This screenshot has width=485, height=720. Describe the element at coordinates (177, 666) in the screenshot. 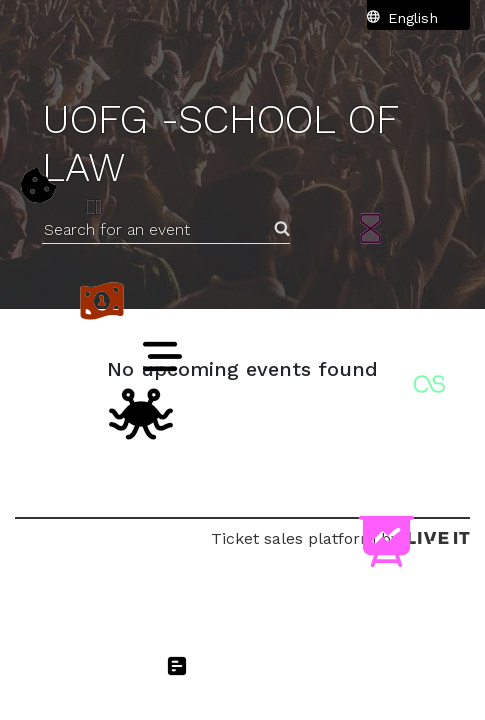

I see `view poll or survey results` at that location.